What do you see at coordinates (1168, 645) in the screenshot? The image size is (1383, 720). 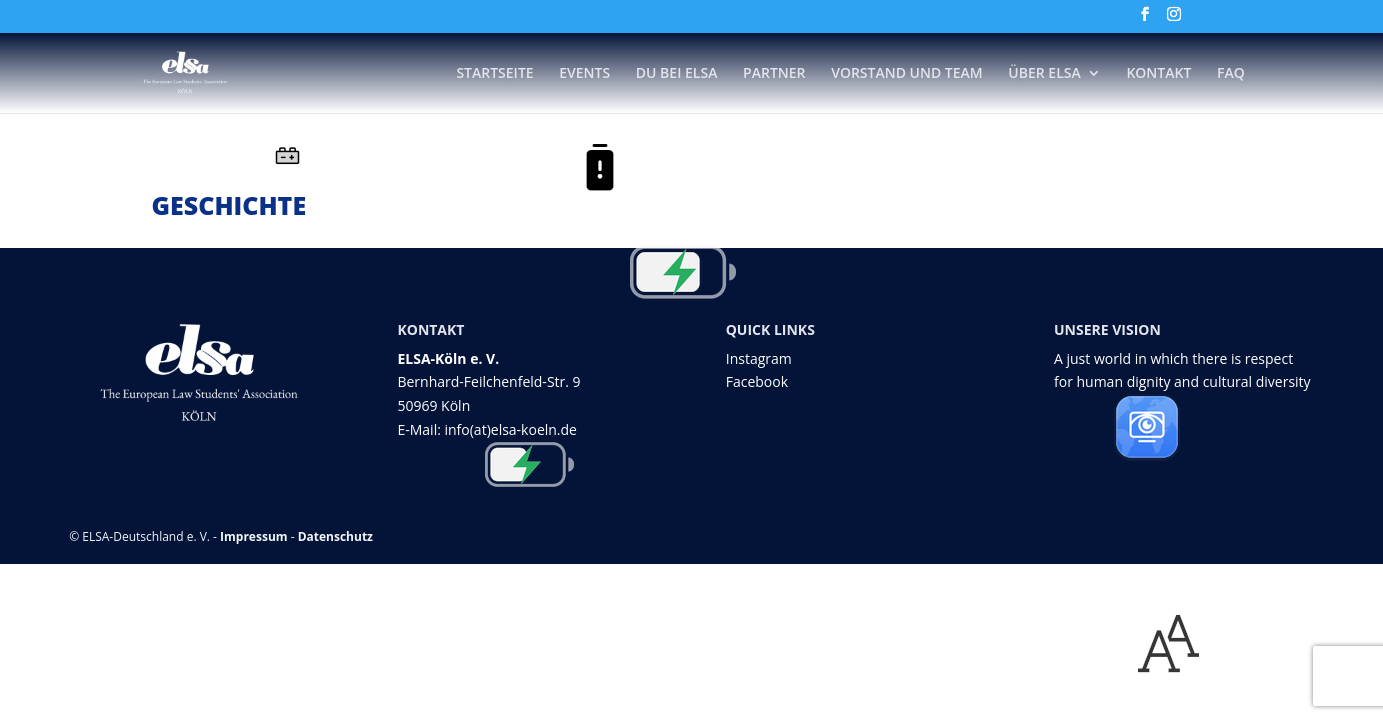 I see `access font settings and typography options` at bounding box center [1168, 645].